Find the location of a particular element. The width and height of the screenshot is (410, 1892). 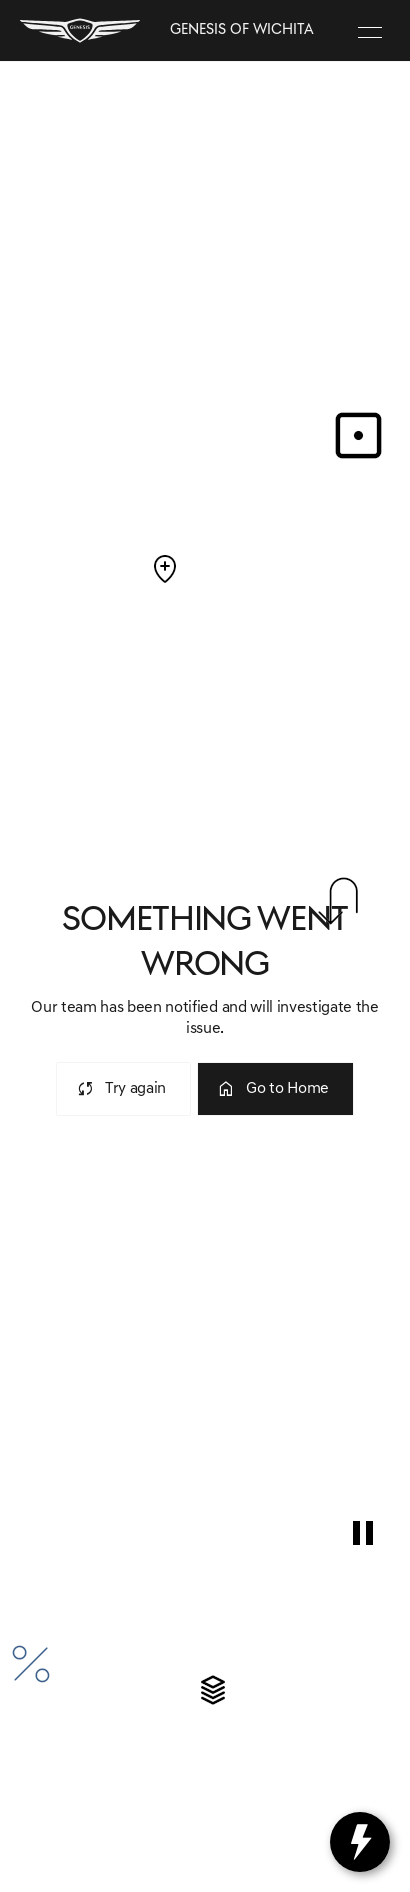

indicates a selected or active item is located at coordinates (358, 435).